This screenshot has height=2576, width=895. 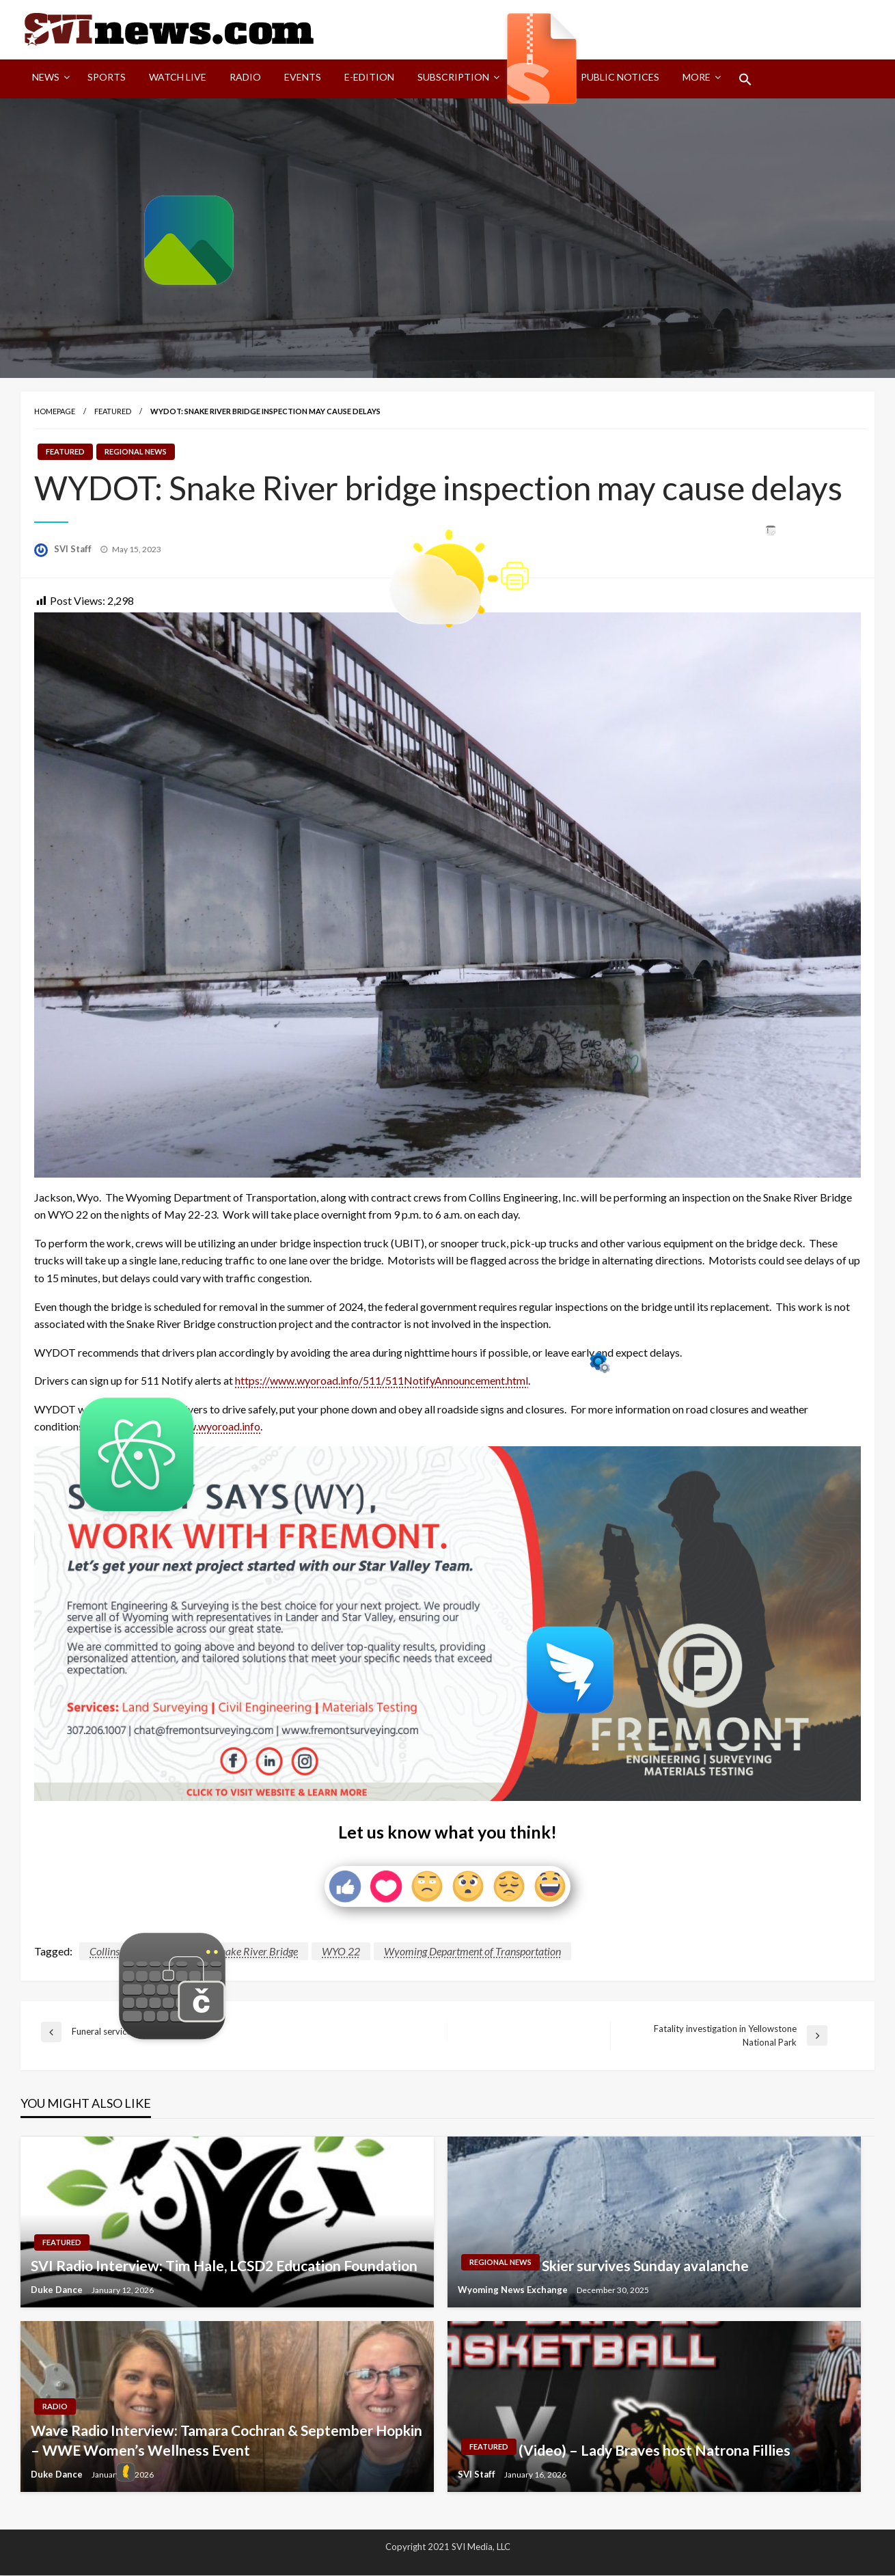 I want to click on open system settings, so click(x=600, y=1363).